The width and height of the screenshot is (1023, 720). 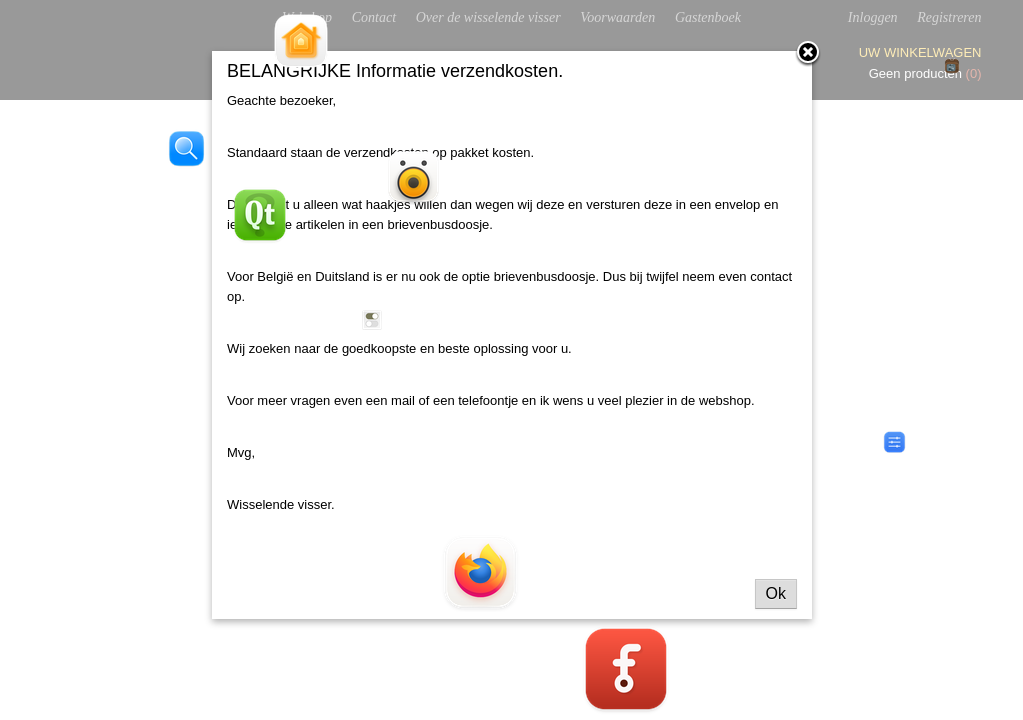 What do you see at coordinates (480, 572) in the screenshot?
I see `open firefox web browser` at bounding box center [480, 572].